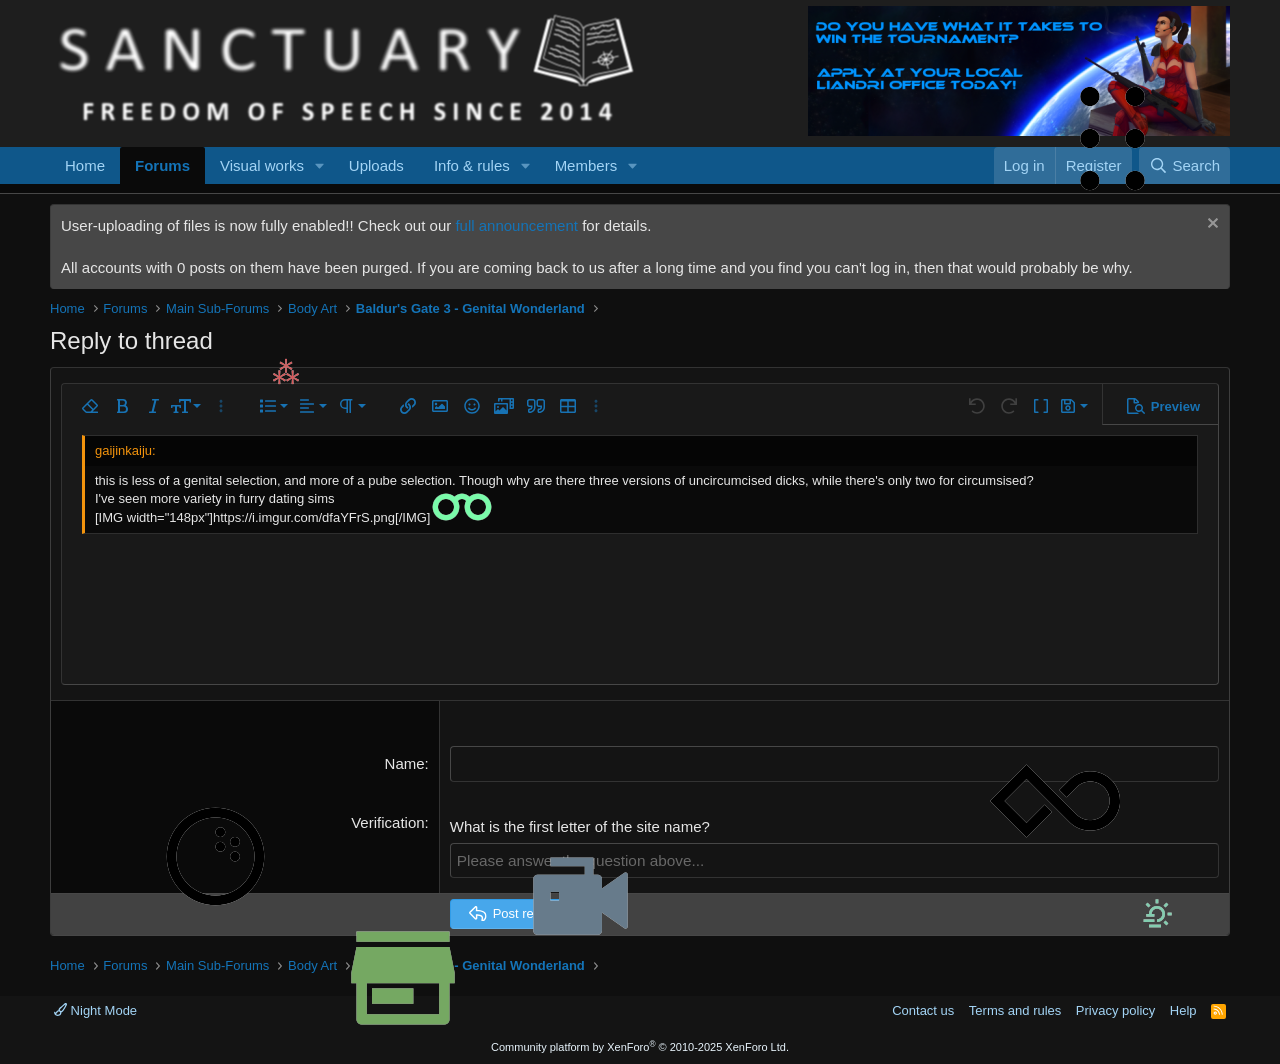  I want to click on enable reading or accessibility mode, so click(462, 507).